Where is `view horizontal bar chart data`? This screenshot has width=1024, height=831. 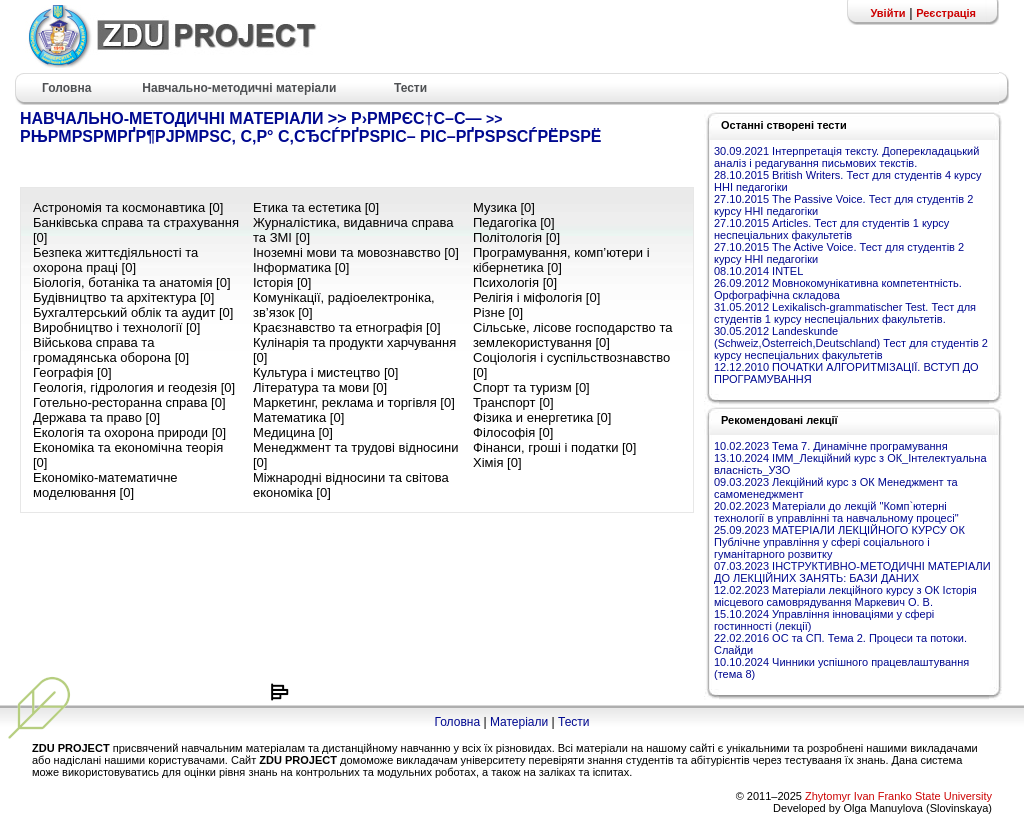
view horizontal bar chart data is located at coordinates (279, 692).